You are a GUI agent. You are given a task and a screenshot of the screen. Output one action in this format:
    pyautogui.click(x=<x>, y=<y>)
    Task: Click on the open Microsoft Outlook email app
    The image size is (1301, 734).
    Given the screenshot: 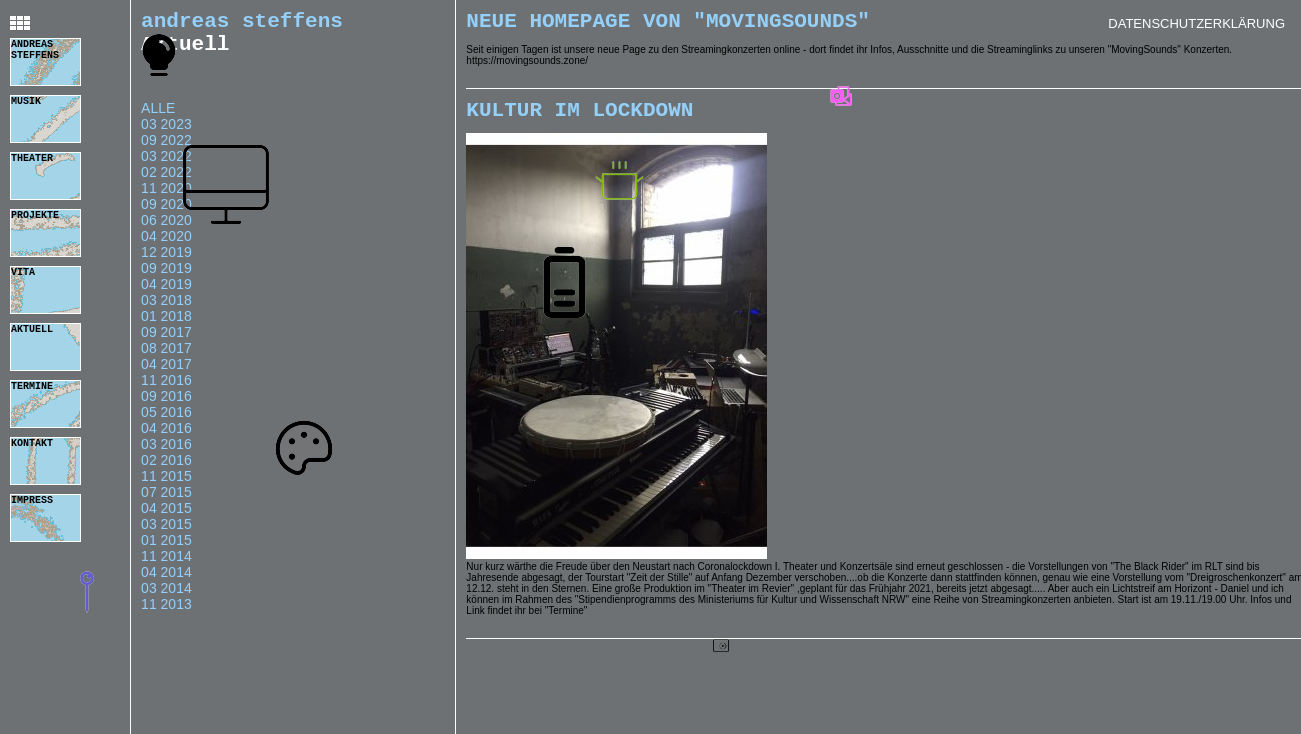 What is the action you would take?
    pyautogui.click(x=841, y=96)
    